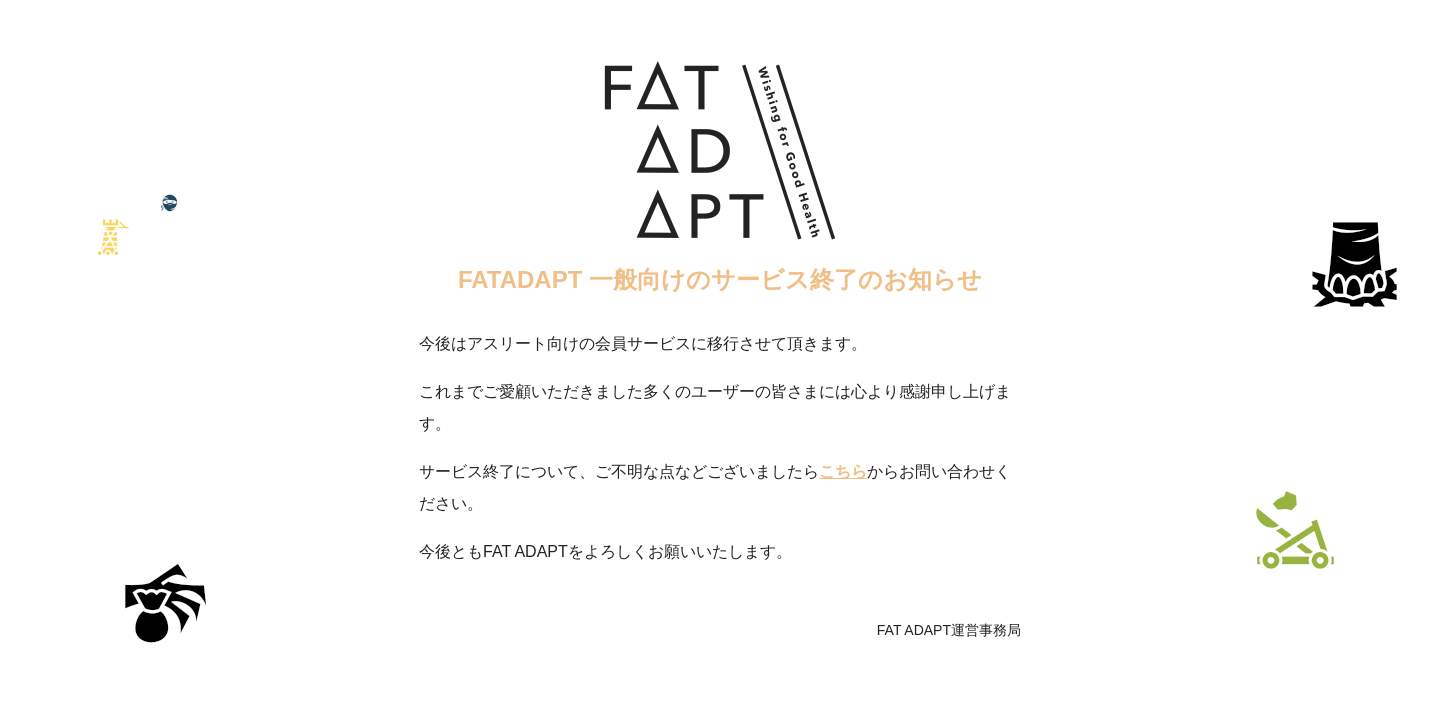 This screenshot has height=720, width=1440. Describe the element at coordinates (1295, 528) in the screenshot. I see `launch projectile in siege game` at that location.